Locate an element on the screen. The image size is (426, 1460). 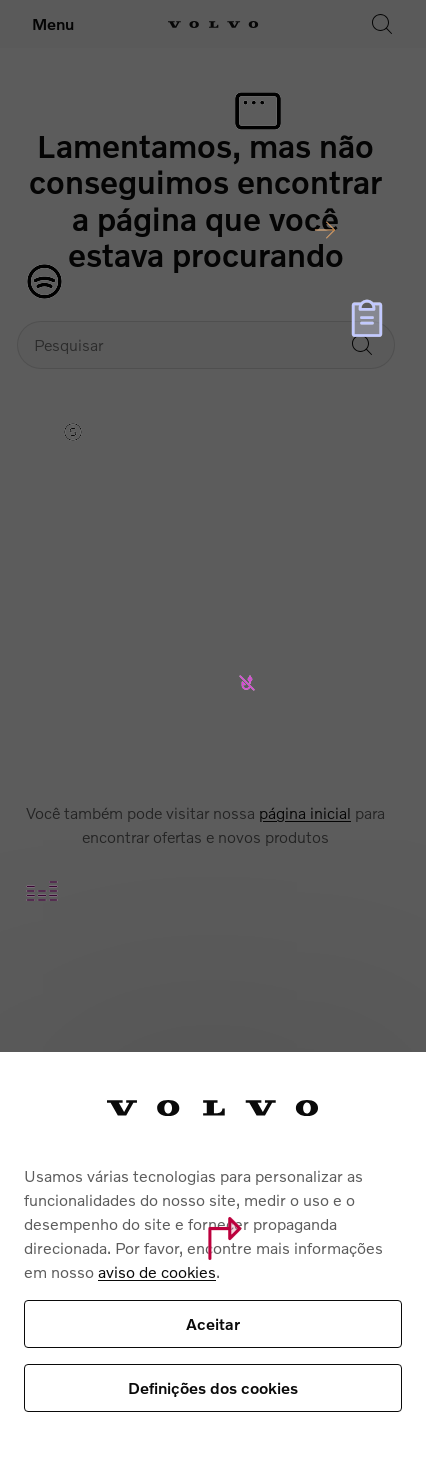
disable fishing or hook feature is located at coordinates (247, 683).